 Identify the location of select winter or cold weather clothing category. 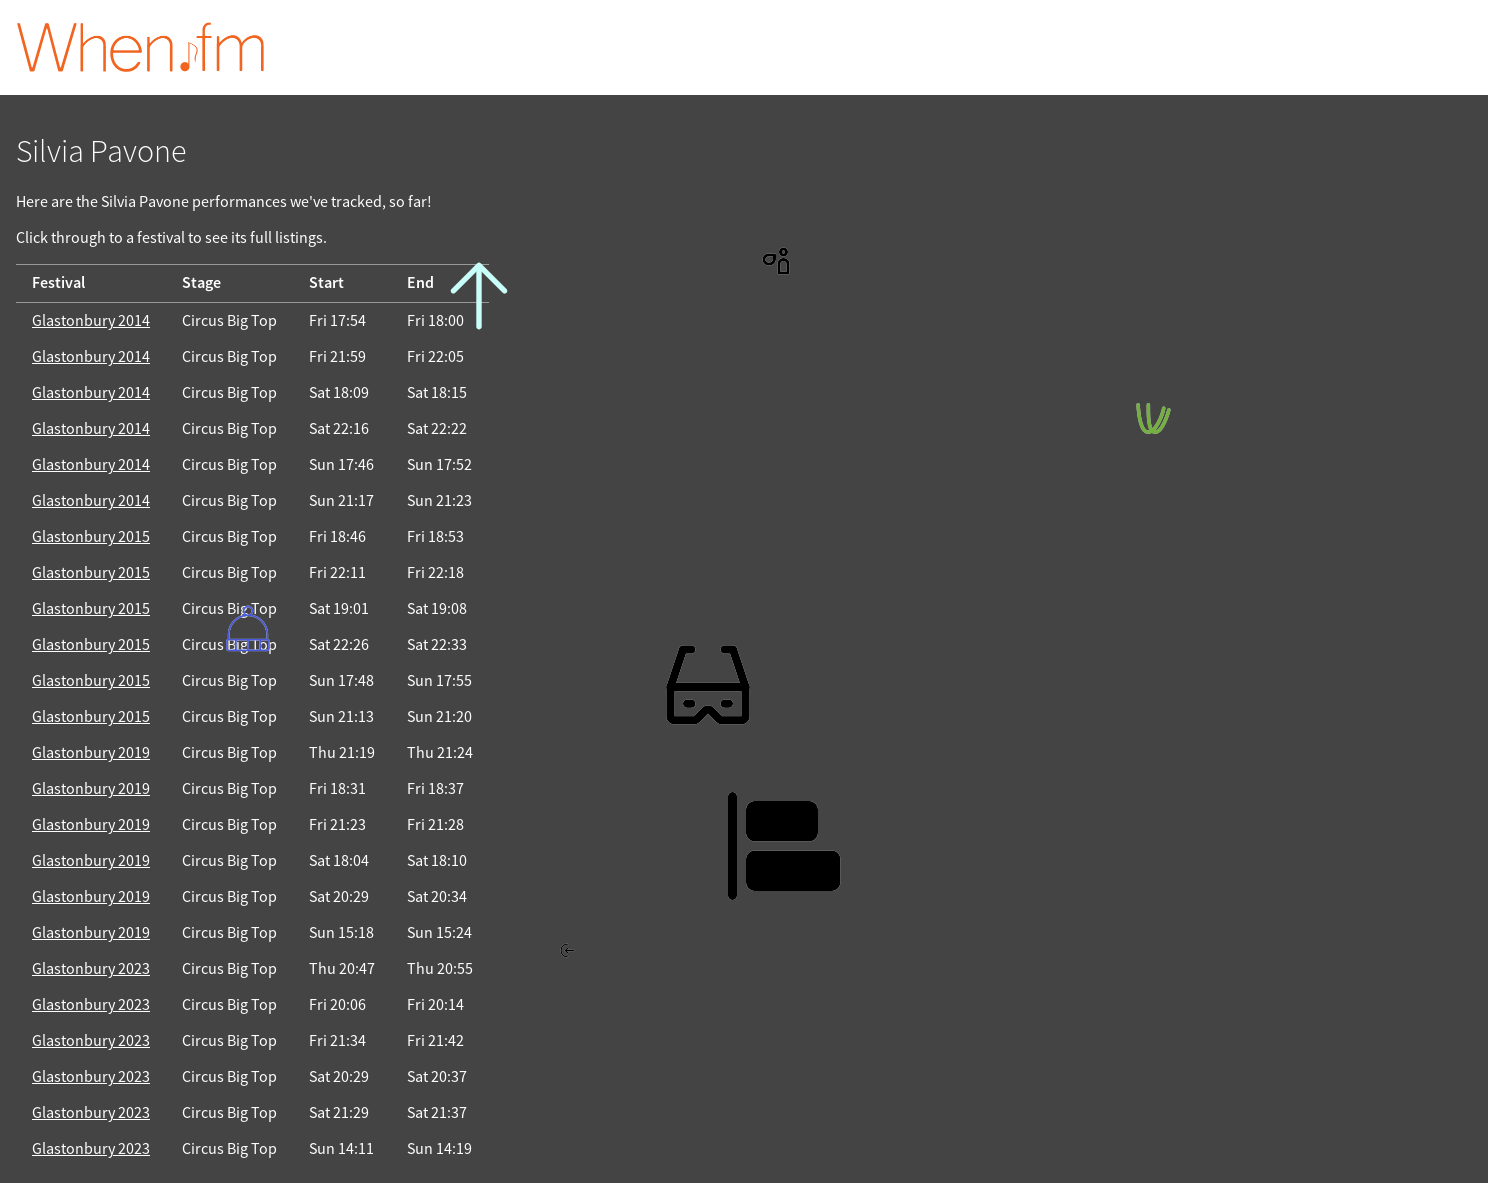
(248, 631).